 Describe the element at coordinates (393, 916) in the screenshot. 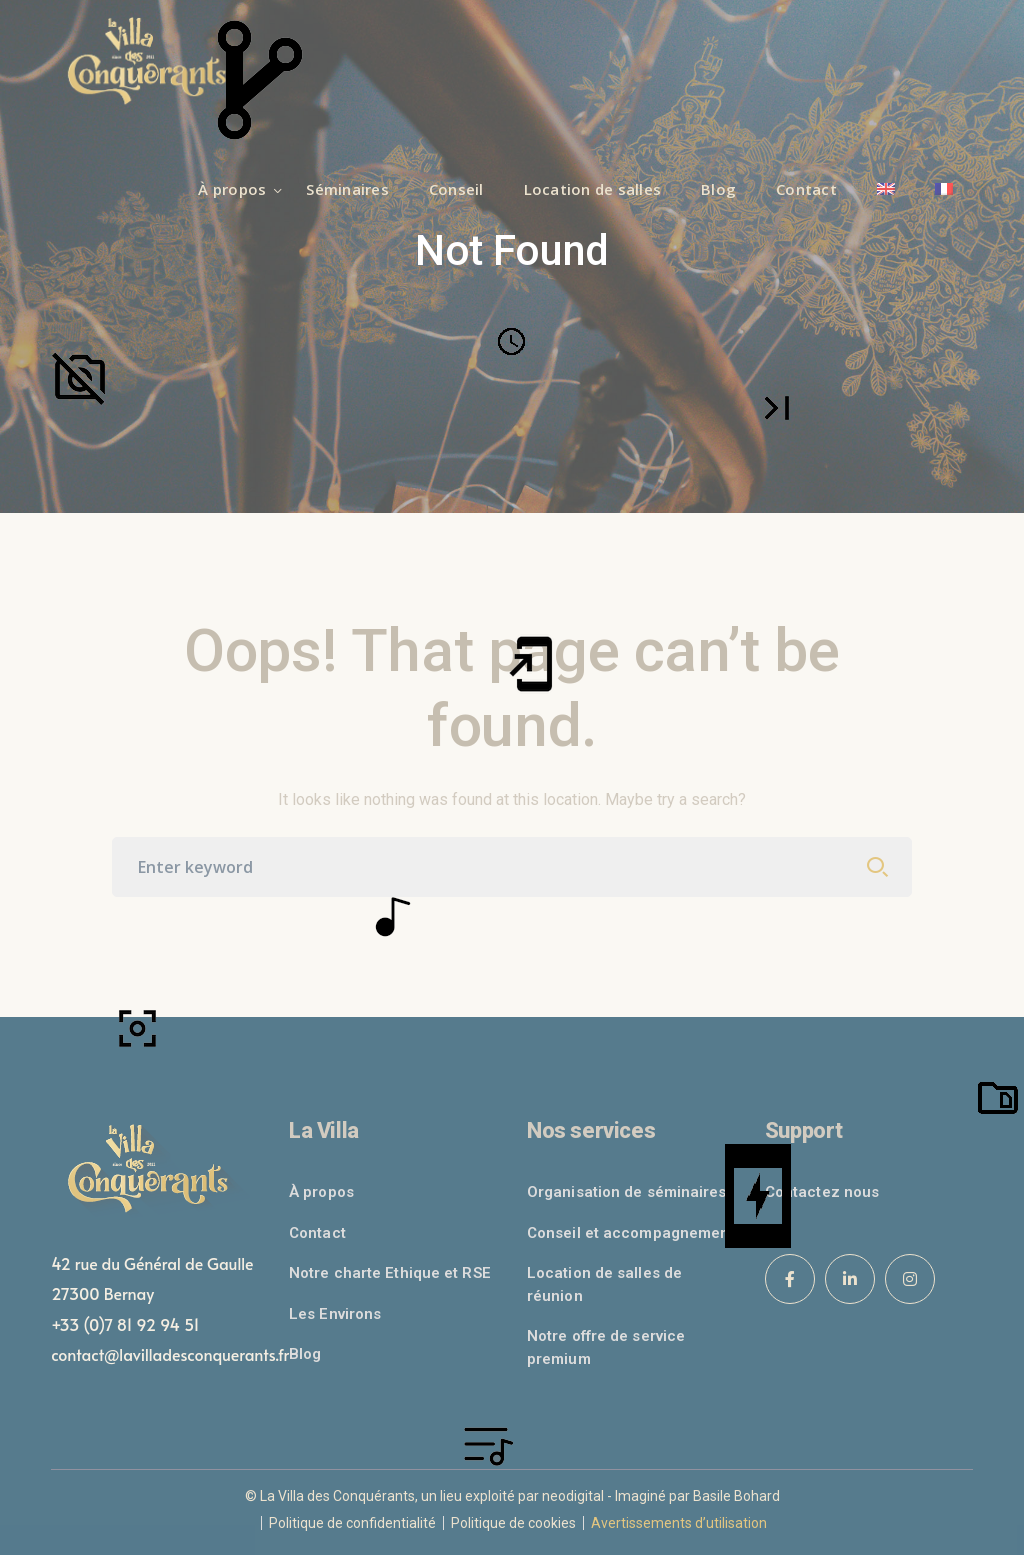

I see `access music or audio player` at that location.